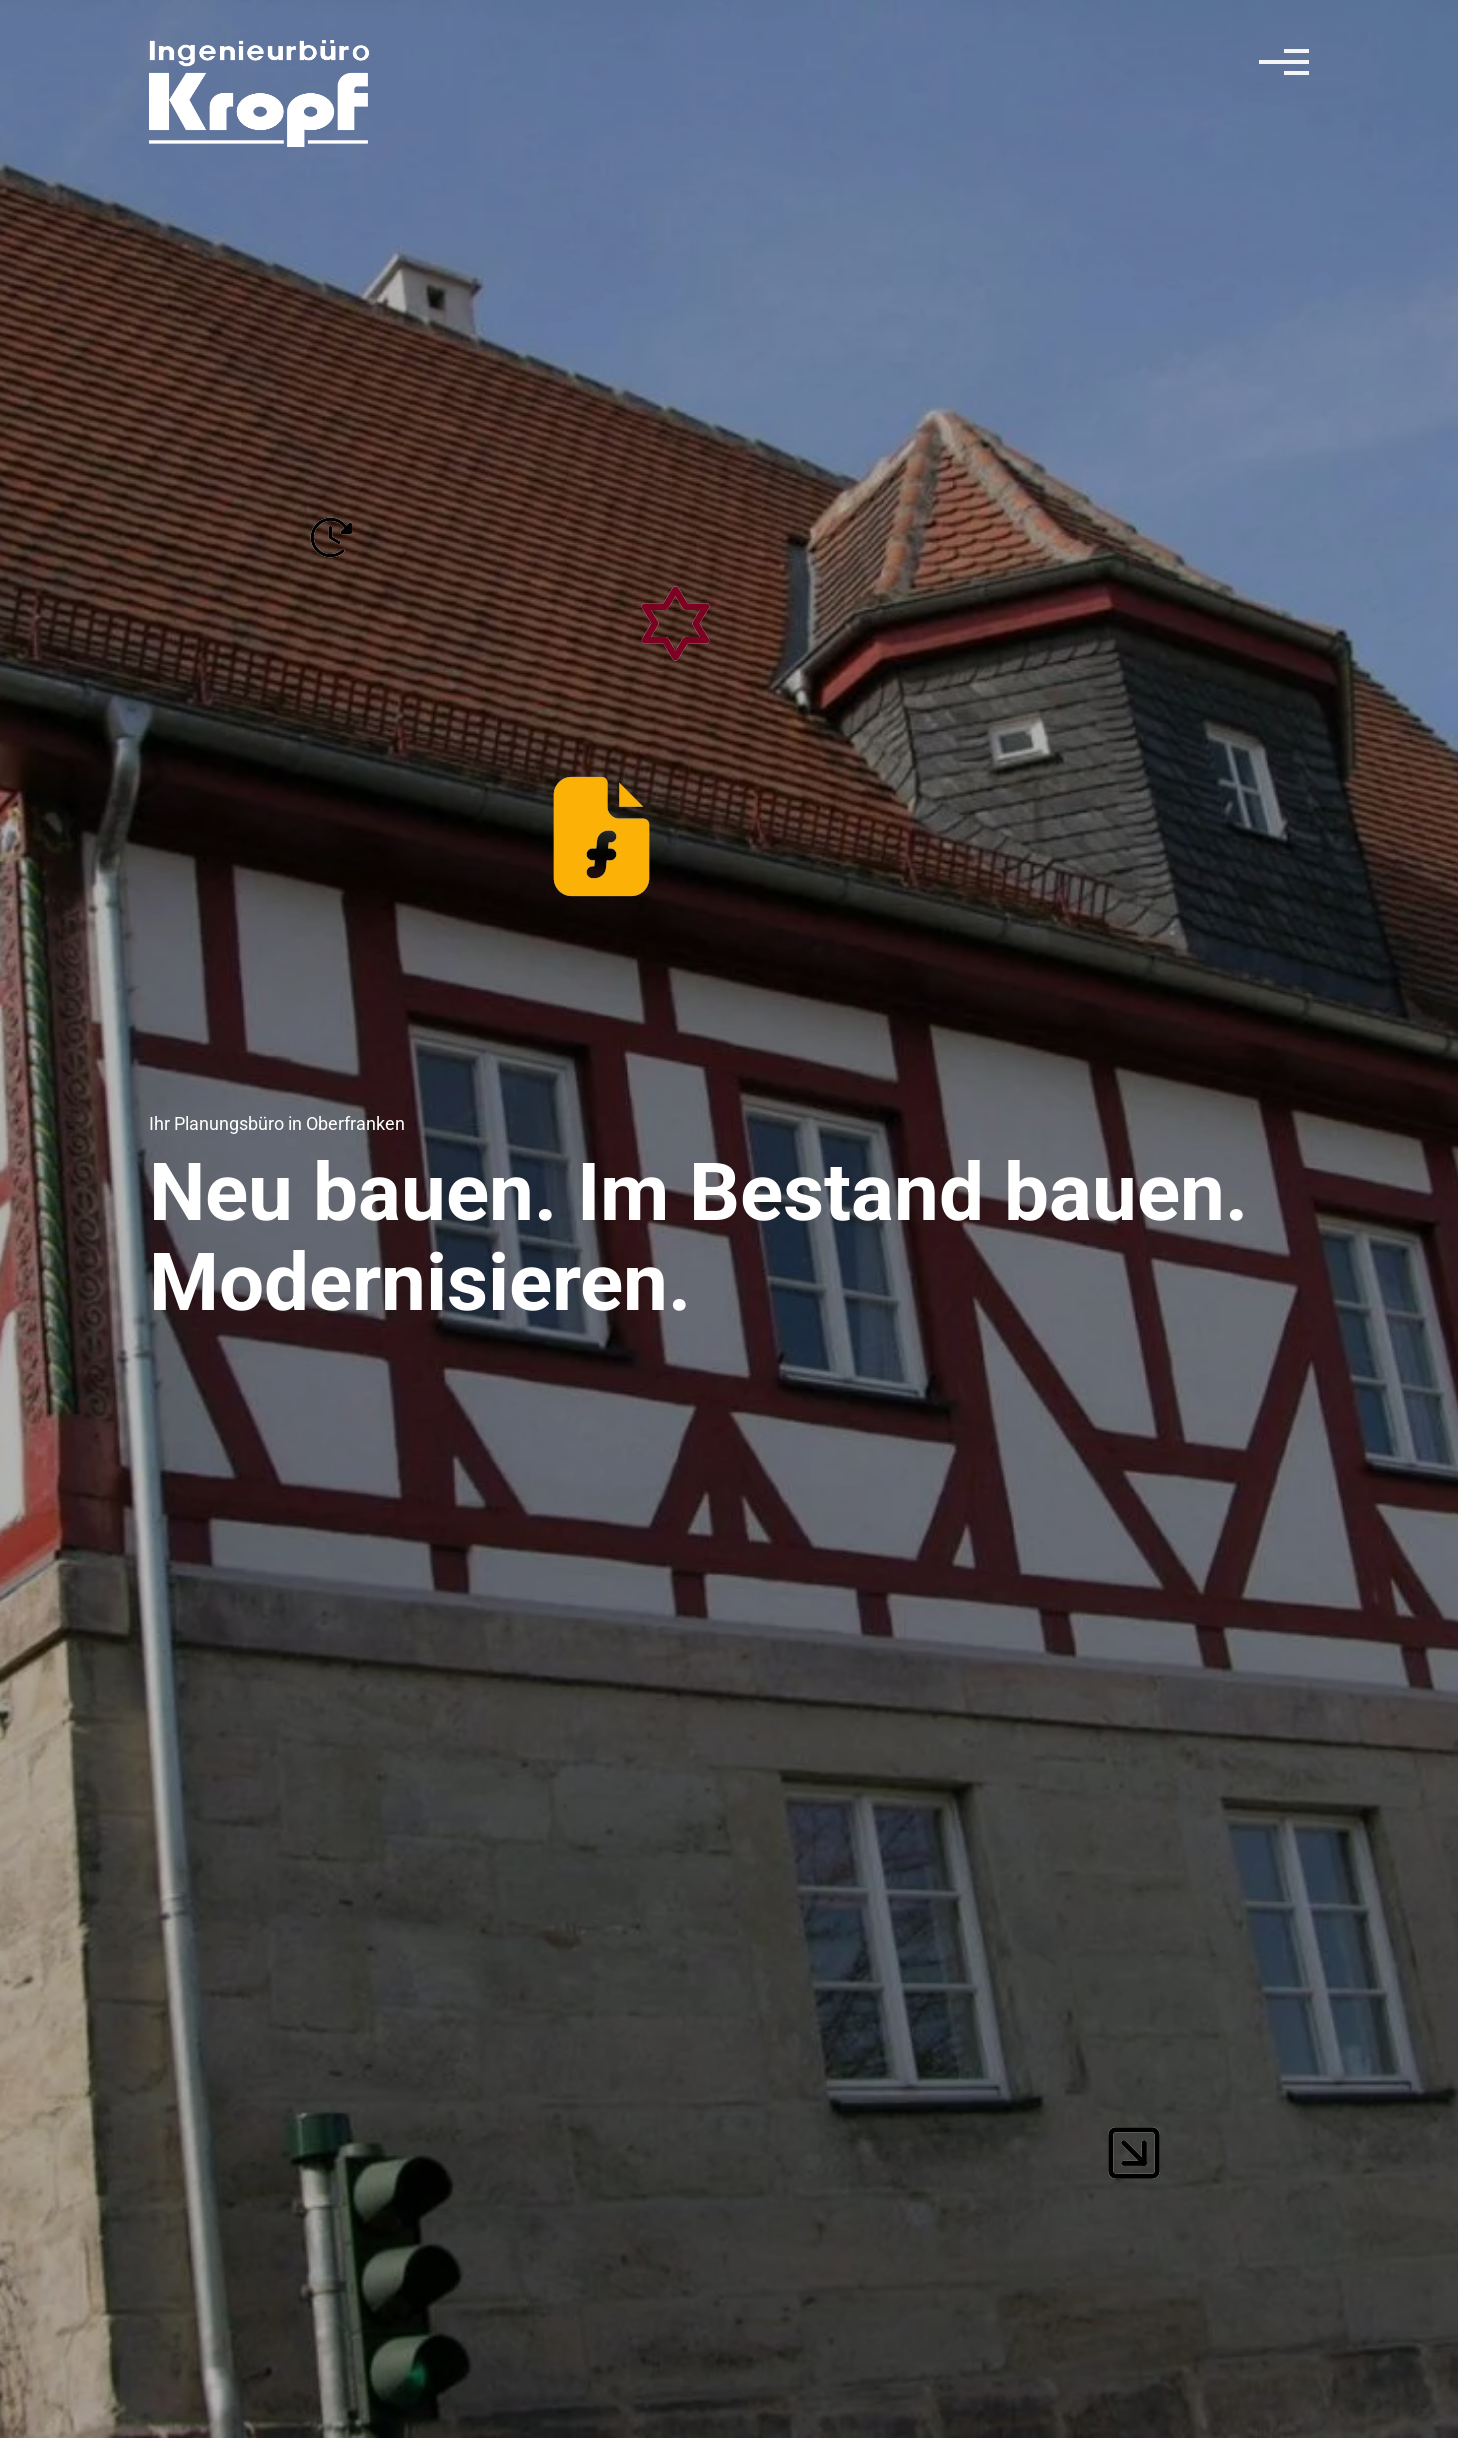 Image resolution: width=1458 pixels, height=2438 pixels. Describe the element at coordinates (601, 836) in the screenshot. I see `open a function or script file` at that location.